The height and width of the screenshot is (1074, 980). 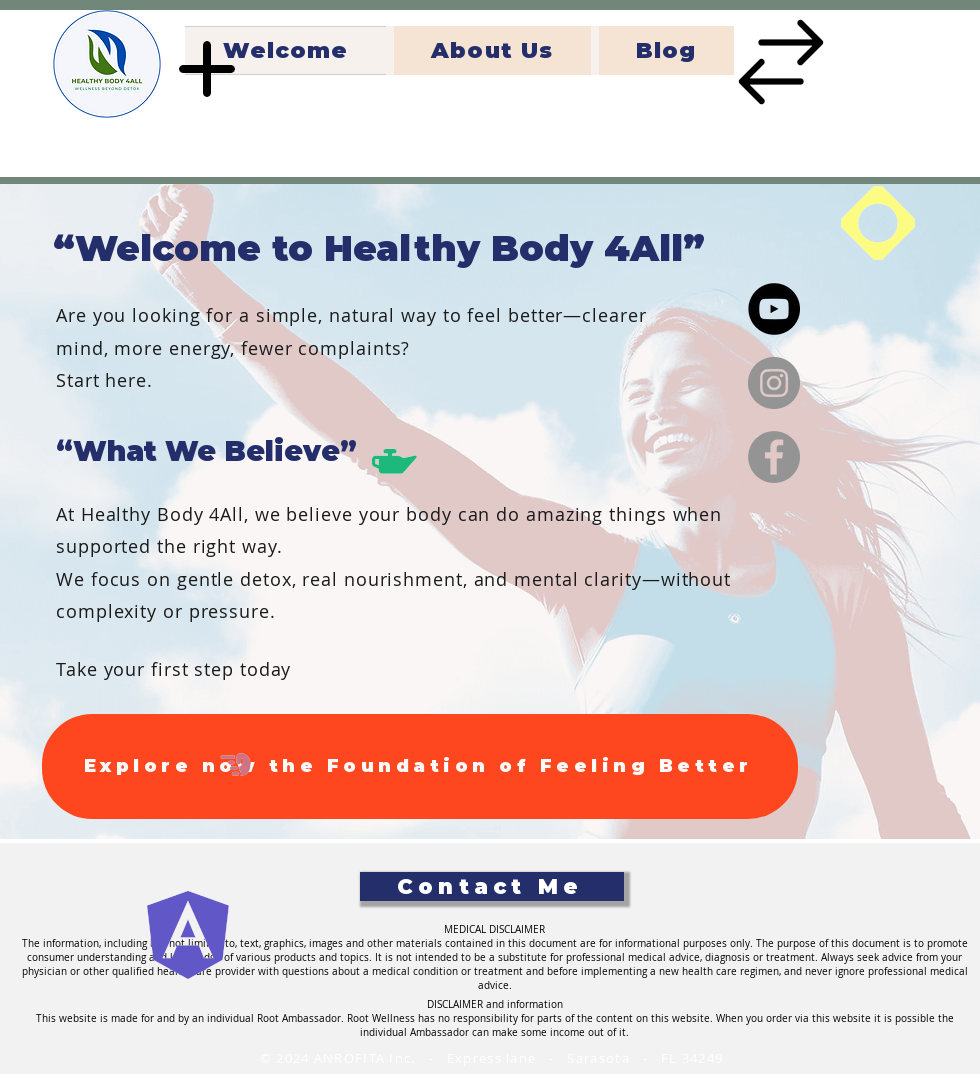 I want to click on angular framework logo, so click(x=188, y=935).